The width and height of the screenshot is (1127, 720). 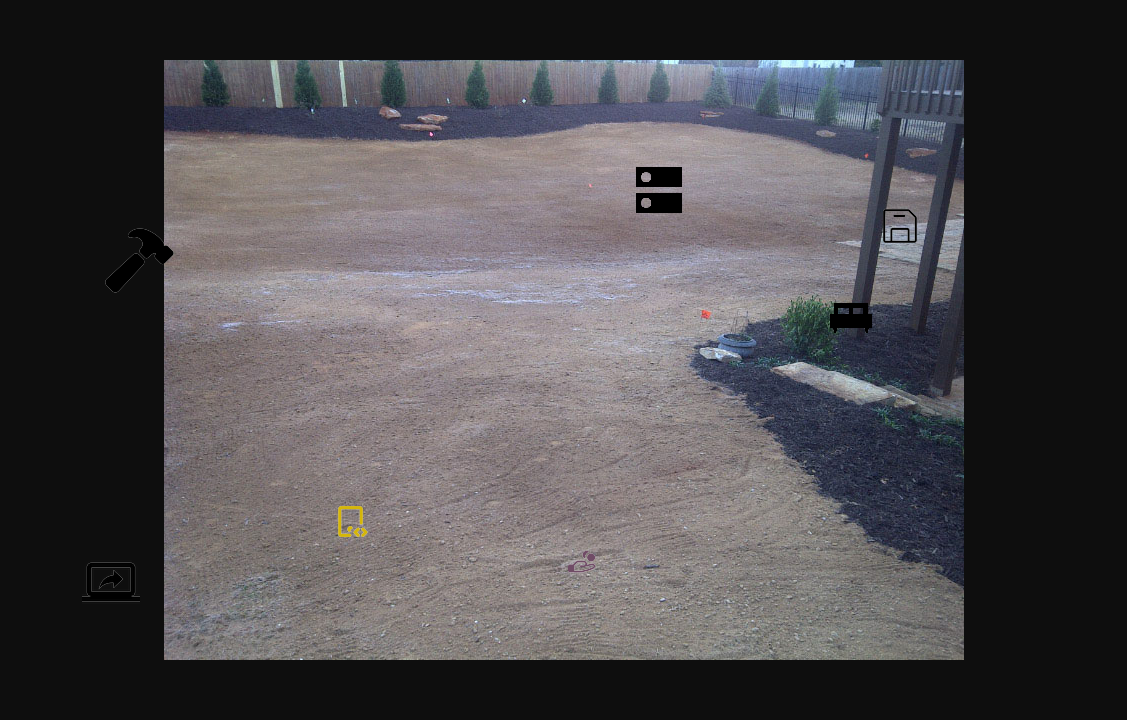 I want to click on view bedroom or sleeping accommodations, so click(x=851, y=318).